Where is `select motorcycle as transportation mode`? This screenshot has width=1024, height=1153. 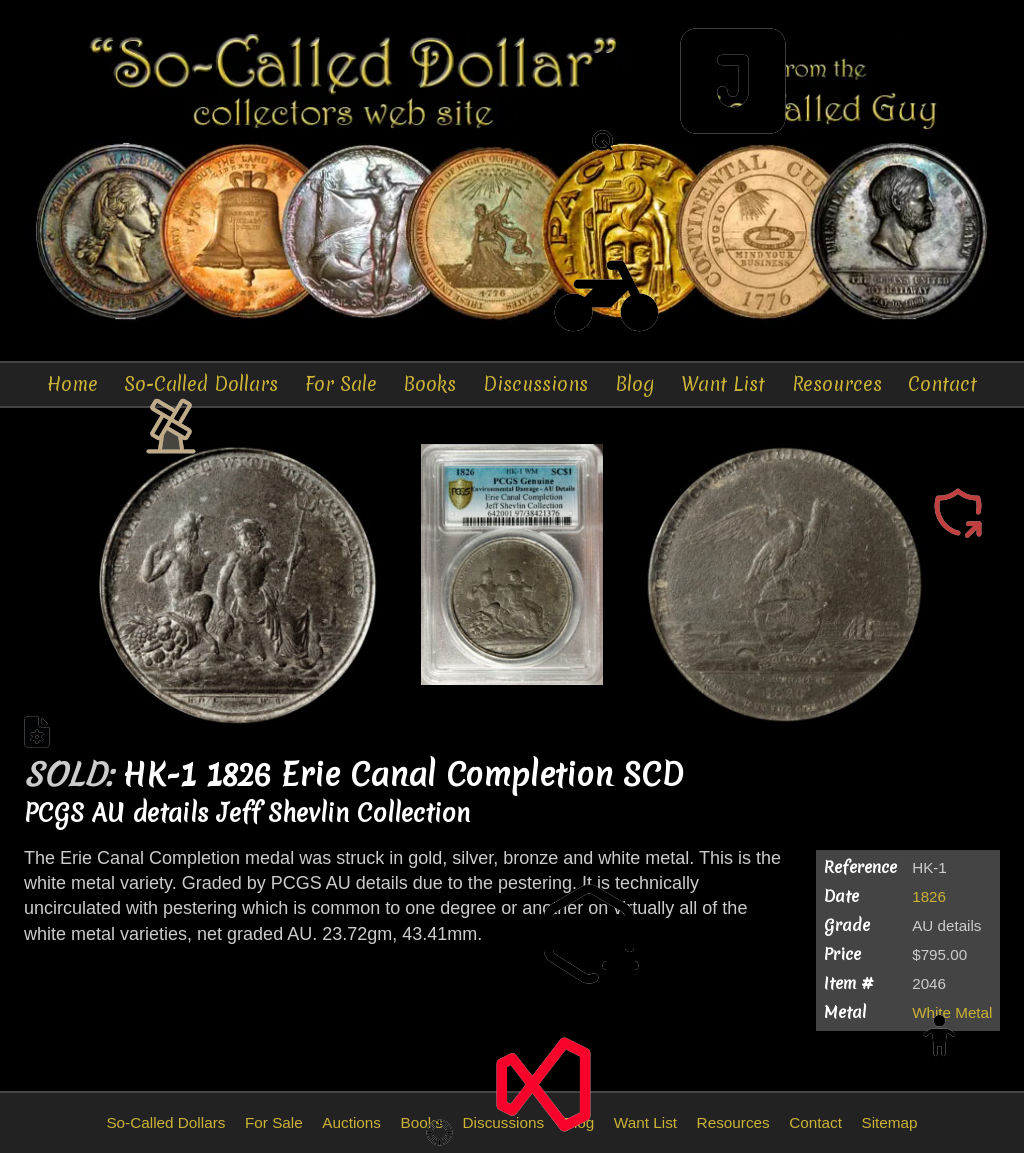 select motorcycle as transportation mode is located at coordinates (606, 293).